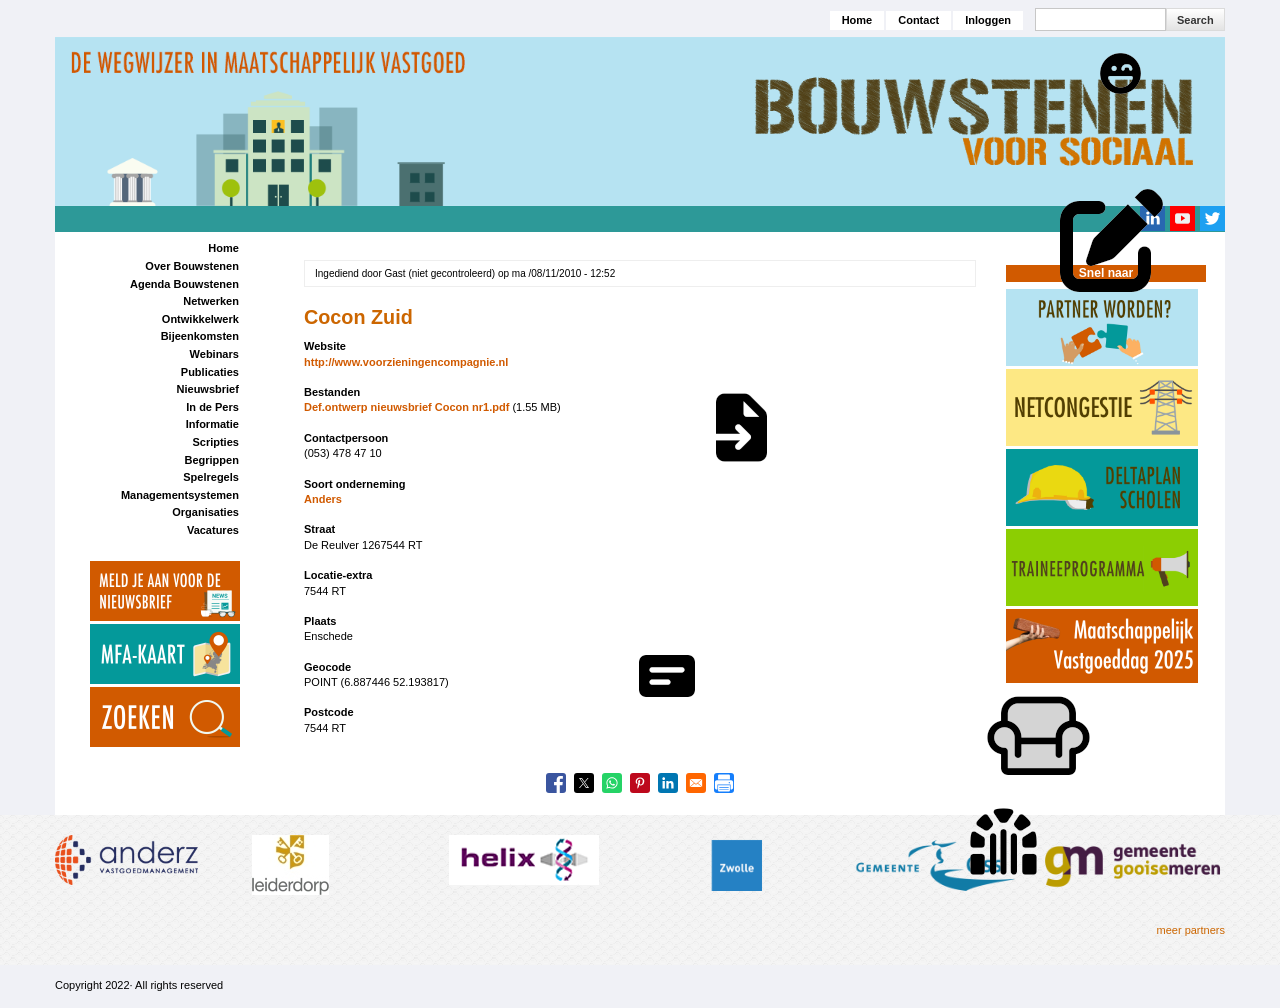 The width and height of the screenshot is (1280, 1008). What do you see at coordinates (741, 427) in the screenshot?
I see `import file or document` at bounding box center [741, 427].